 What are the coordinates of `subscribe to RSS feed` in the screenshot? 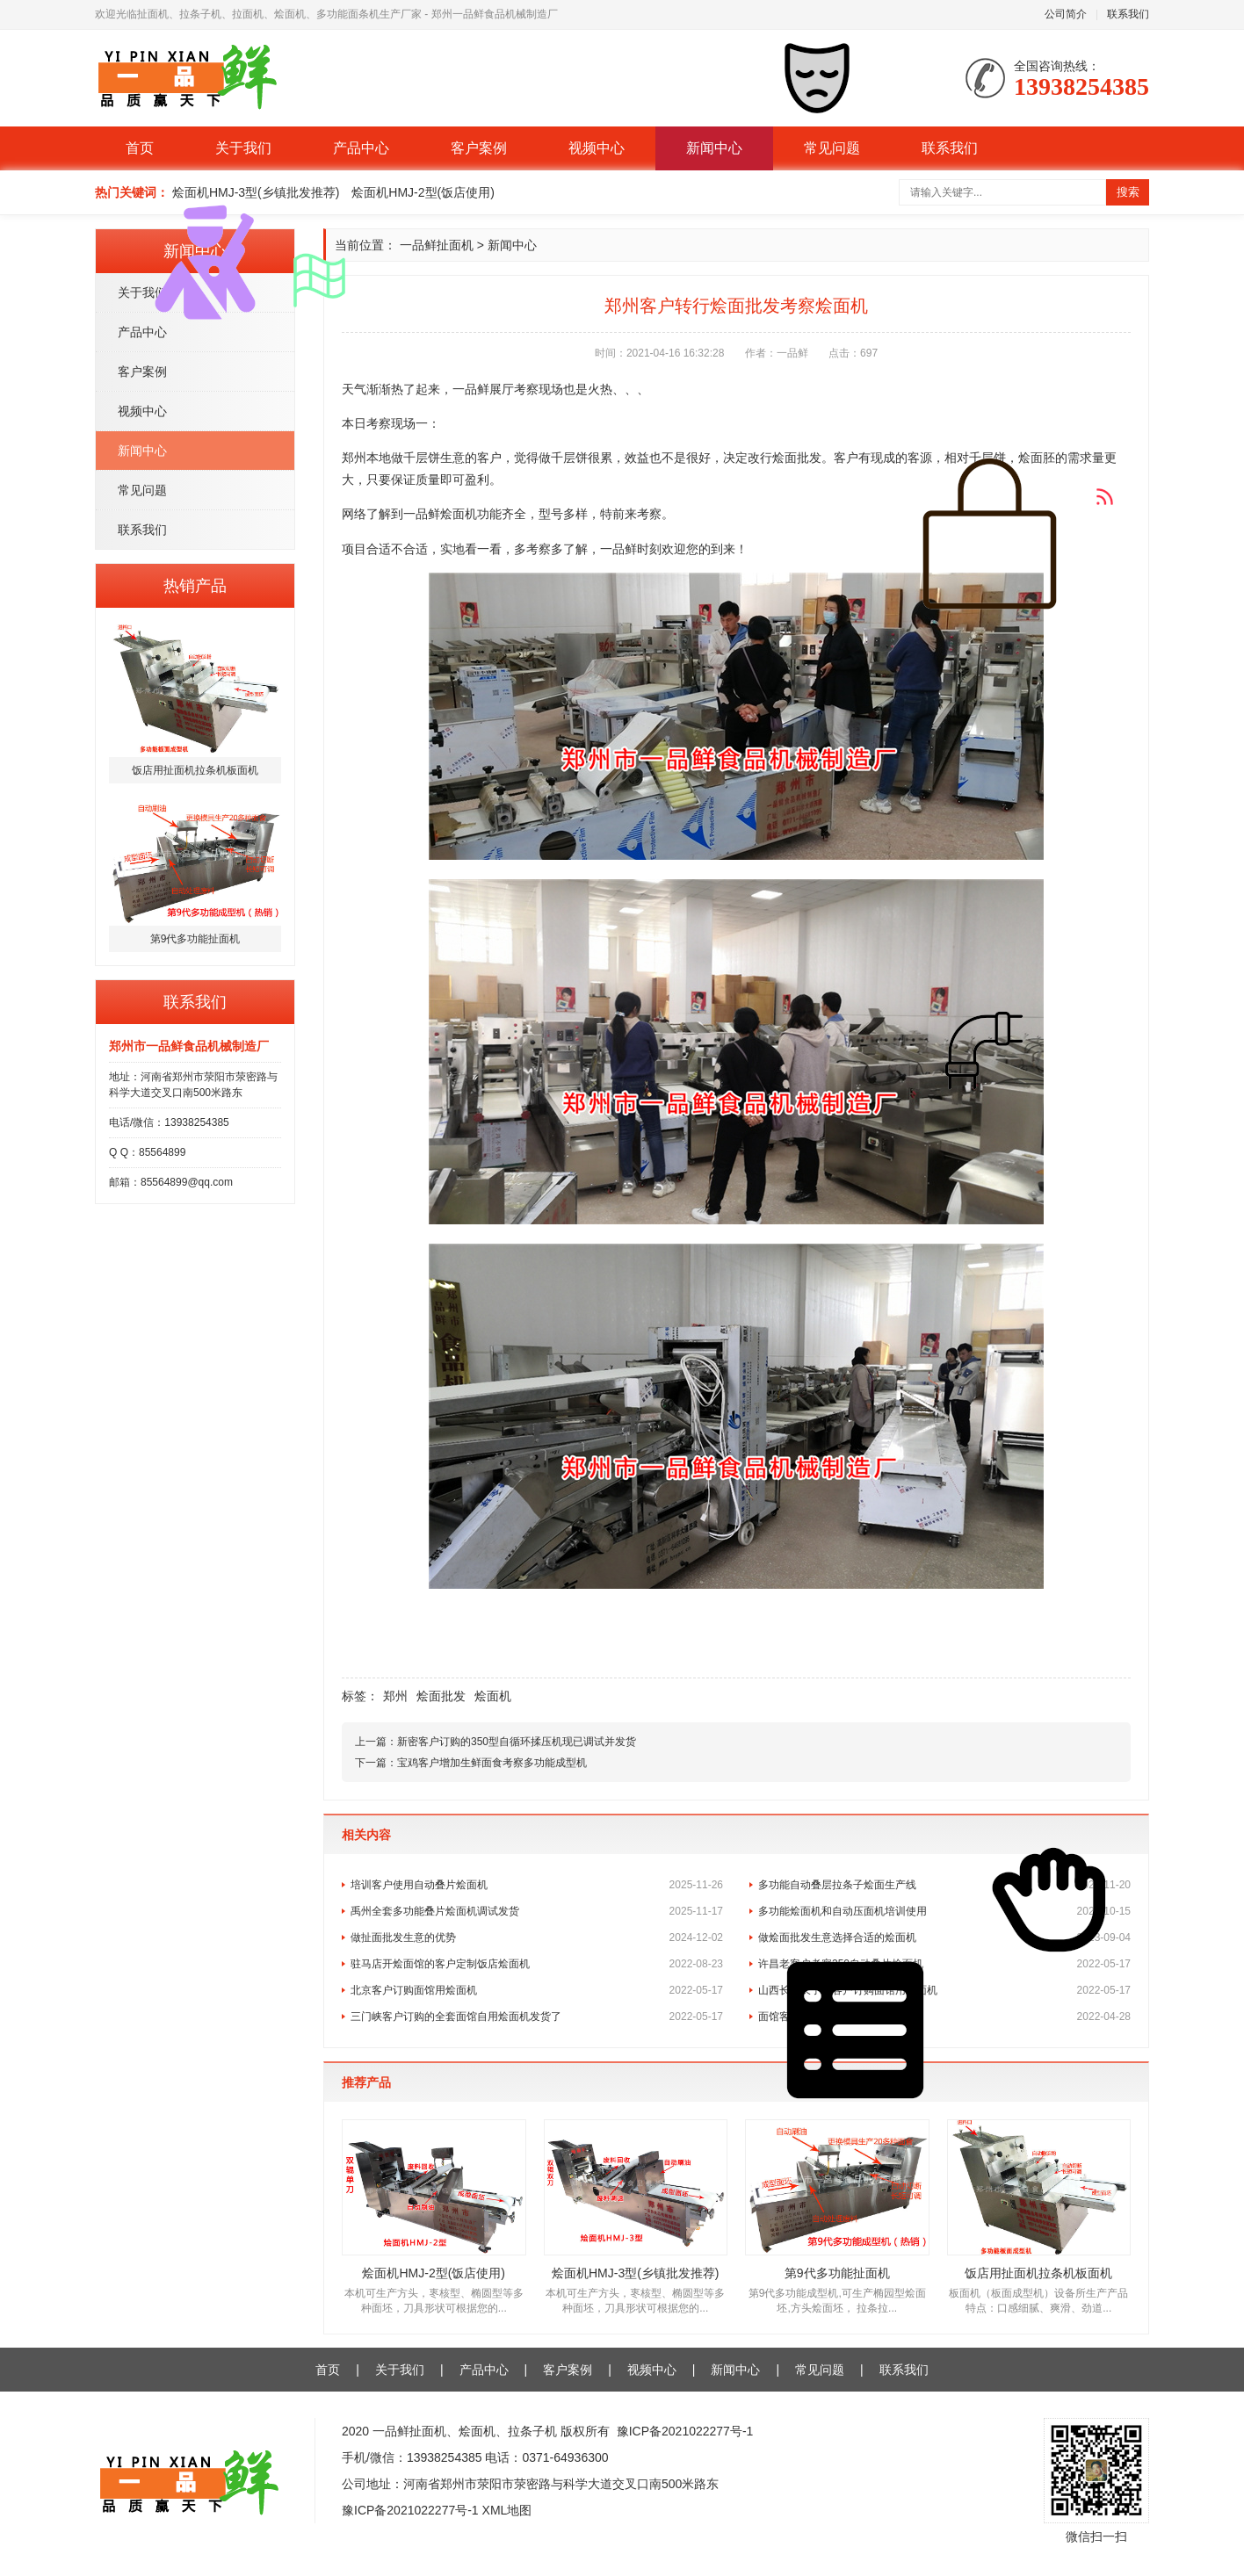 It's located at (1104, 496).